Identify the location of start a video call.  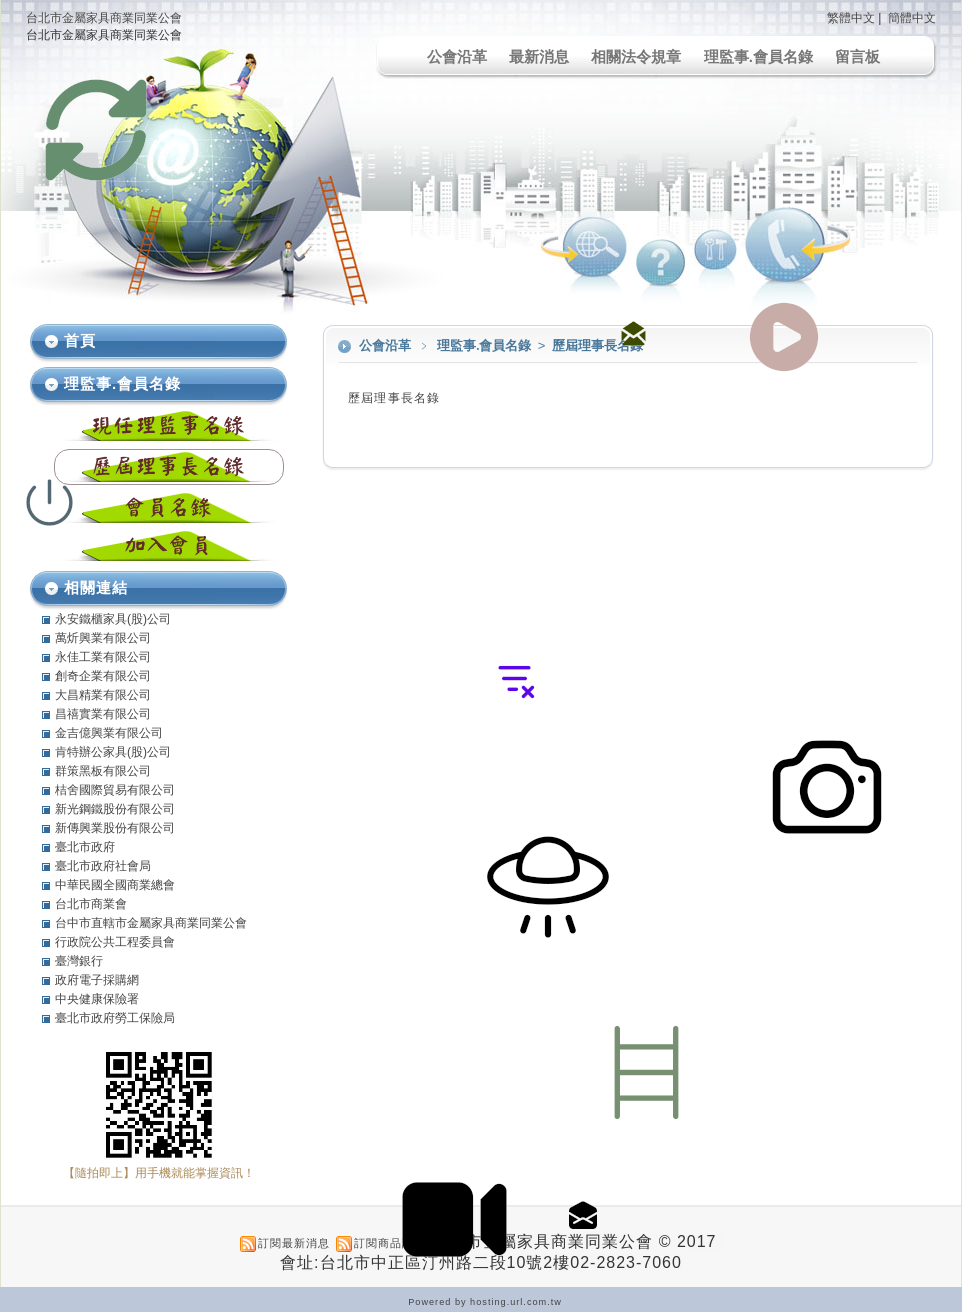
(454, 1219).